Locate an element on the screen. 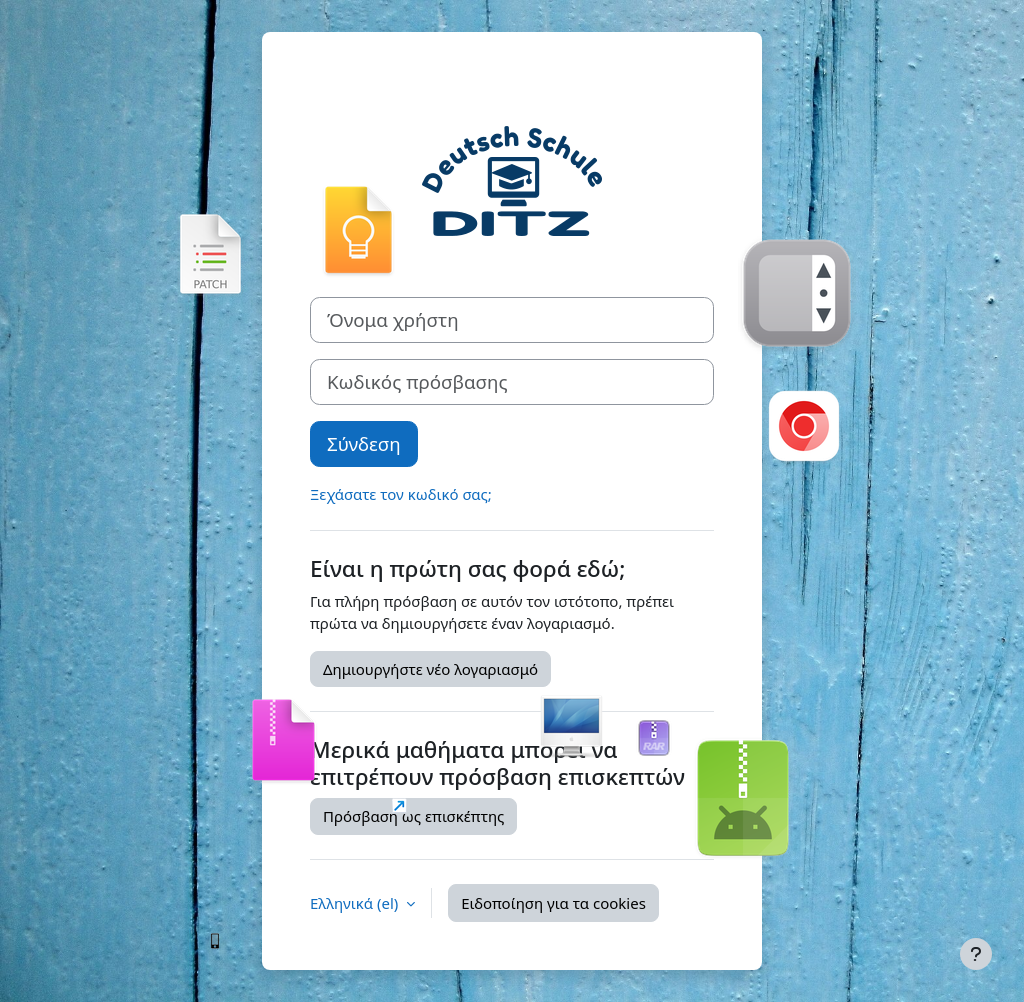  indicates this item is a shortcut to another file or application is located at coordinates (410, 794).